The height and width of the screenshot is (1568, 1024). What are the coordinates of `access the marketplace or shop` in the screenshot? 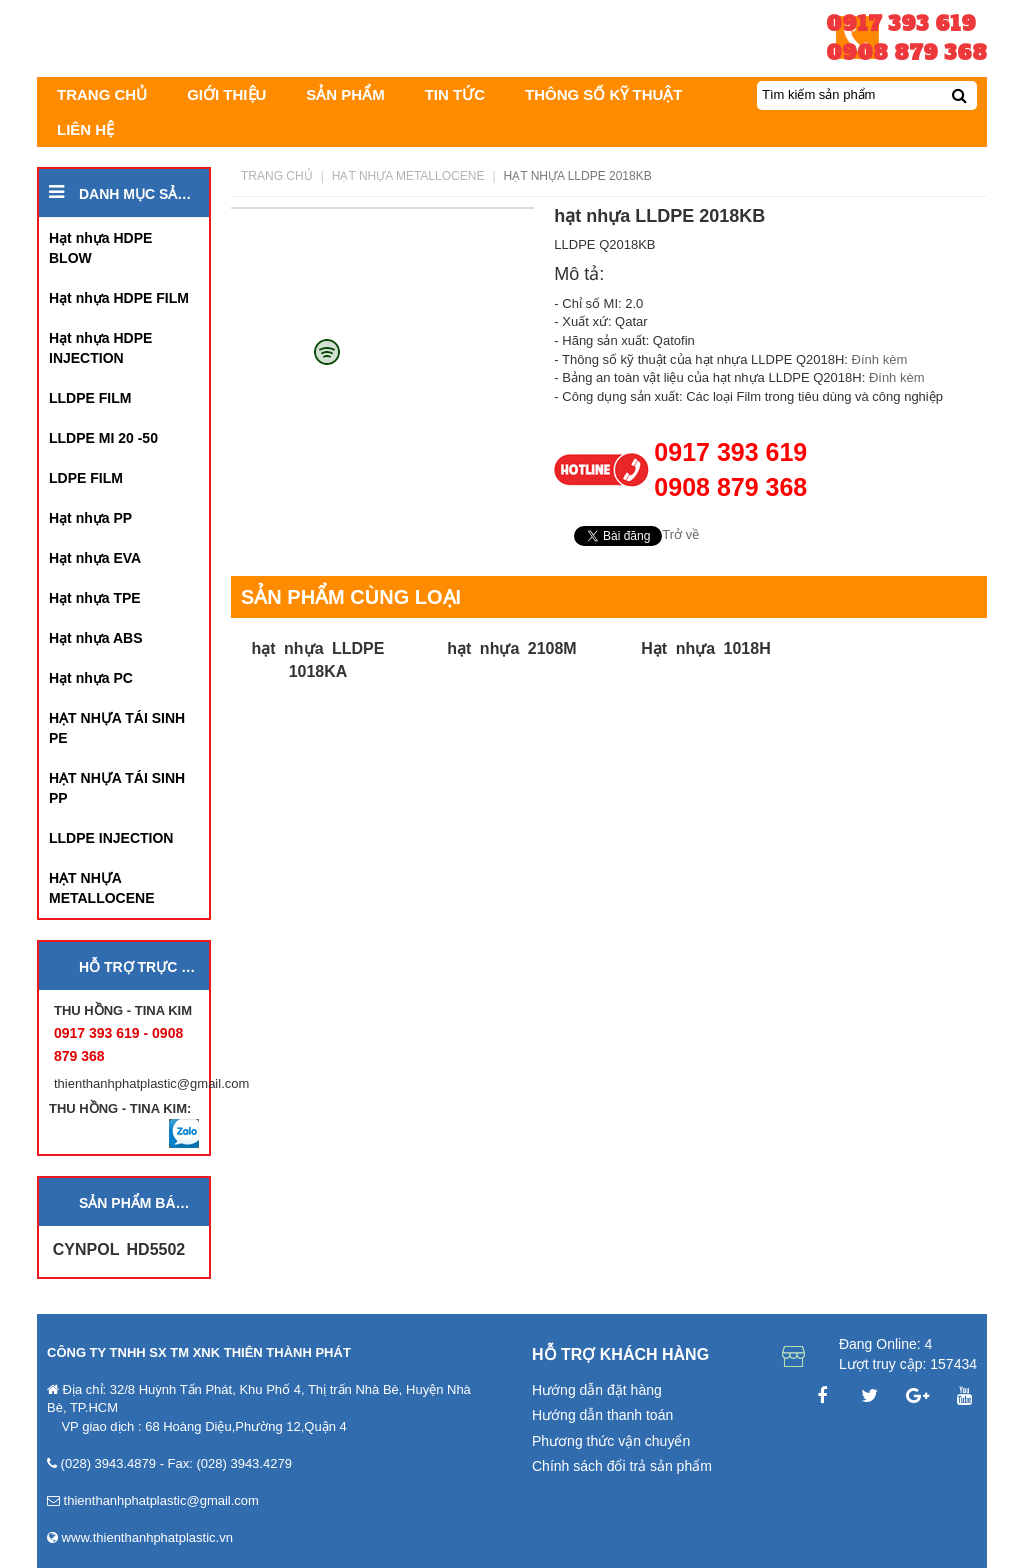 It's located at (793, 1356).